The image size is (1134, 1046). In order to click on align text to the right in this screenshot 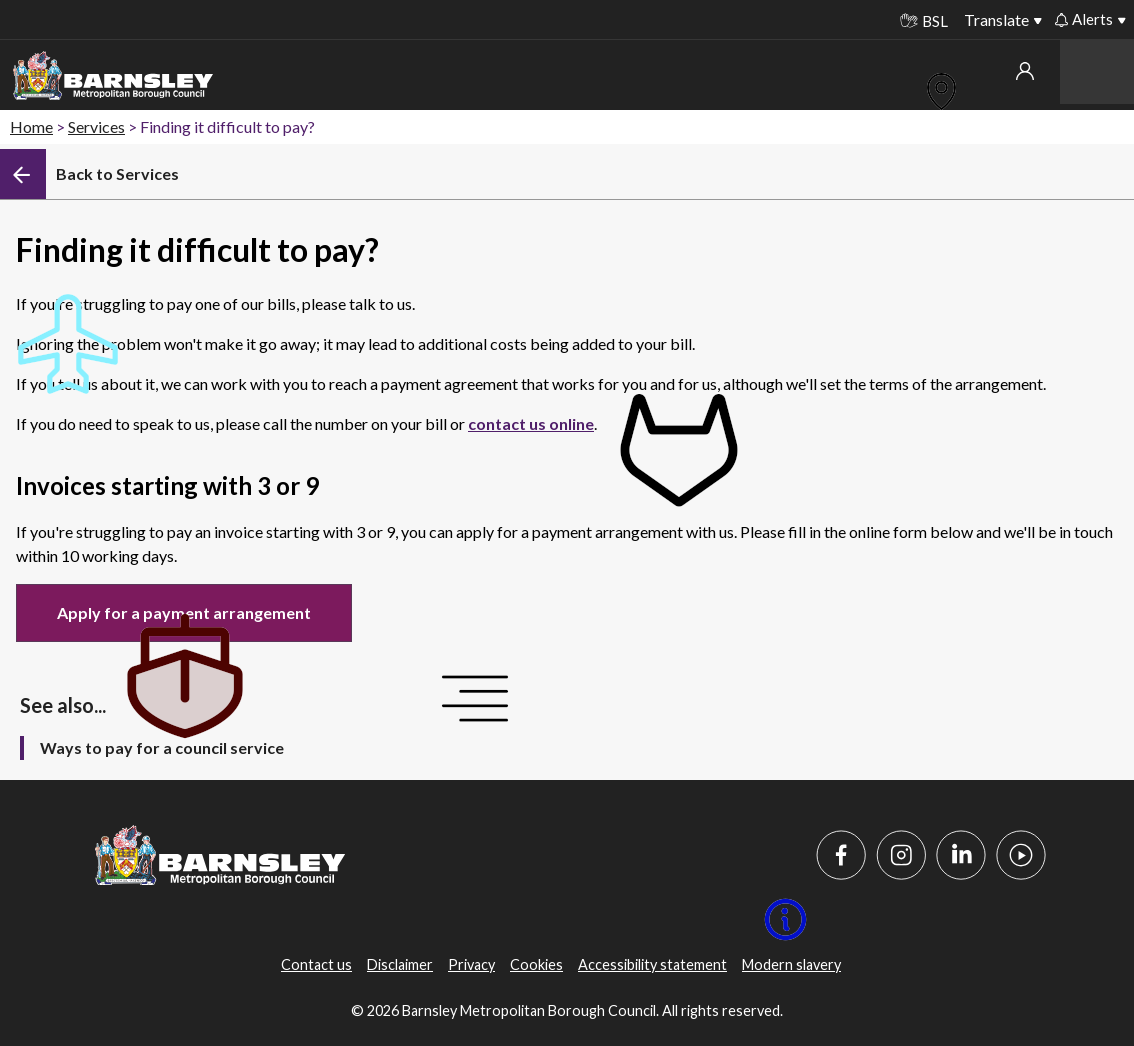, I will do `click(475, 700)`.